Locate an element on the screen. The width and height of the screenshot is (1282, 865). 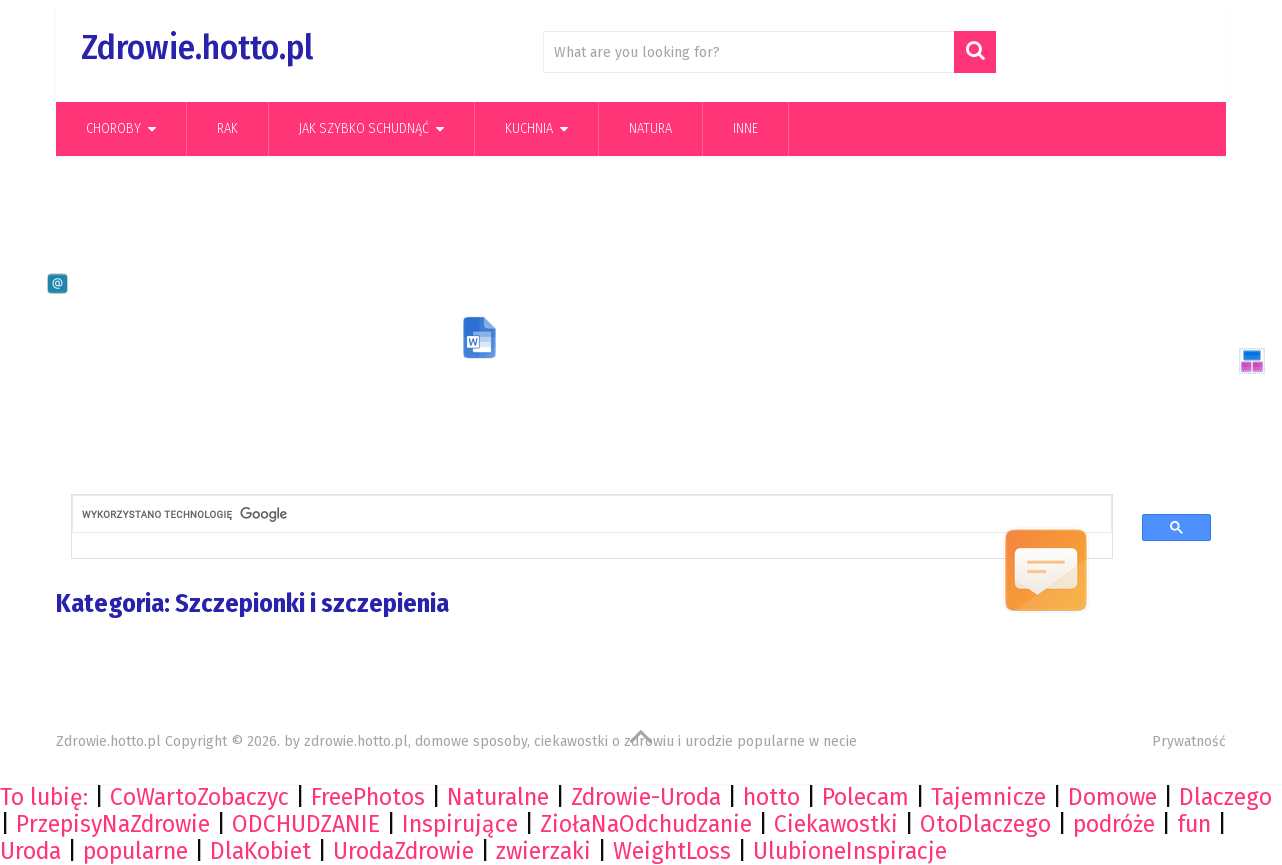
open a microsoft word document is located at coordinates (479, 337).